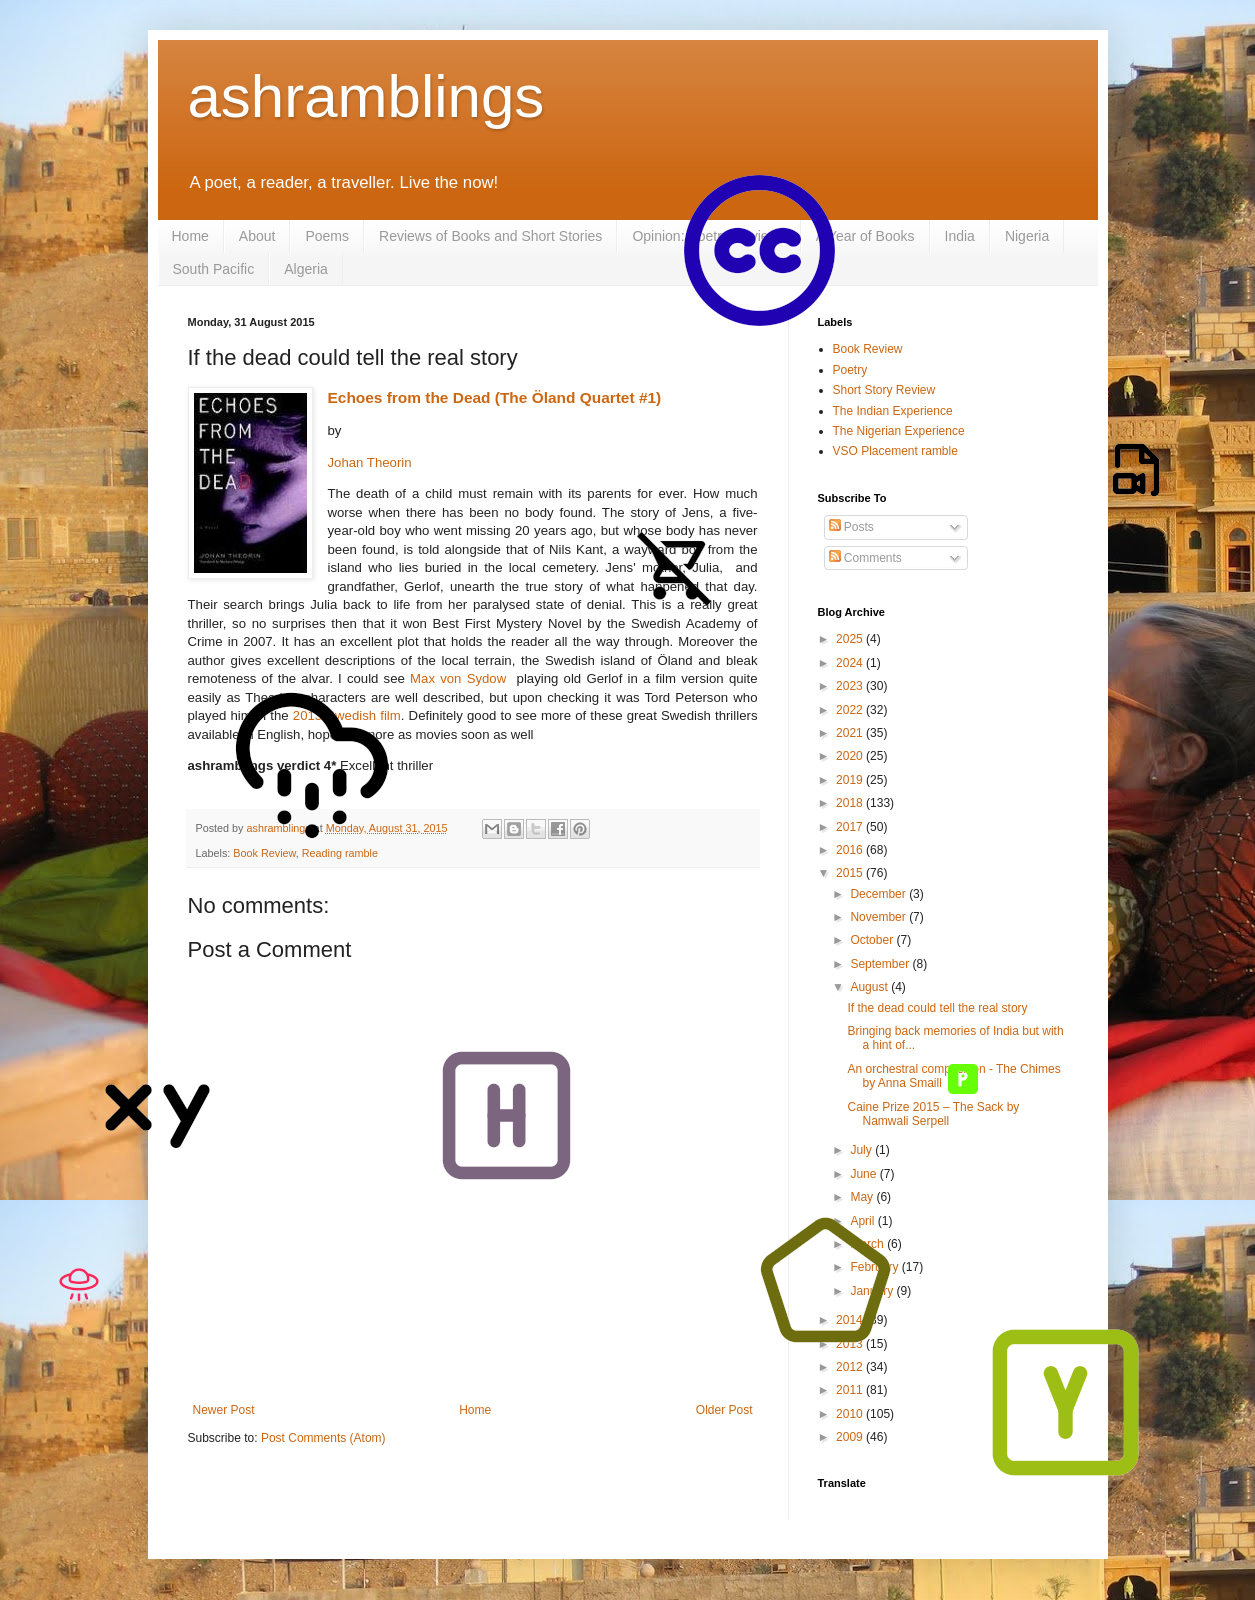 The image size is (1255, 1600). Describe the element at coordinates (1137, 470) in the screenshot. I see `open a video file` at that location.